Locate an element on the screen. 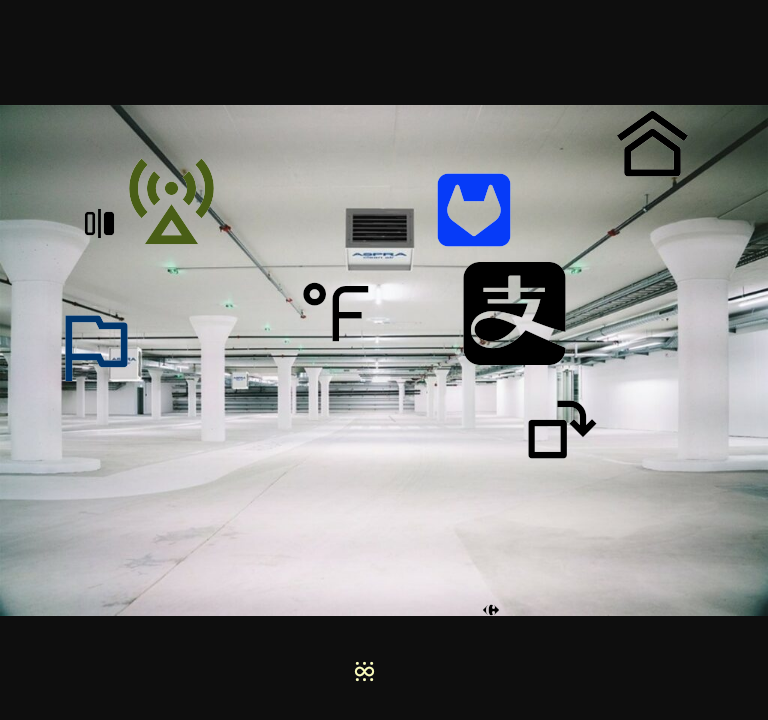 Image resolution: width=768 pixels, height=720 pixels. indicates temperature displayed in fahrenheit is located at coordinates (339, 312).